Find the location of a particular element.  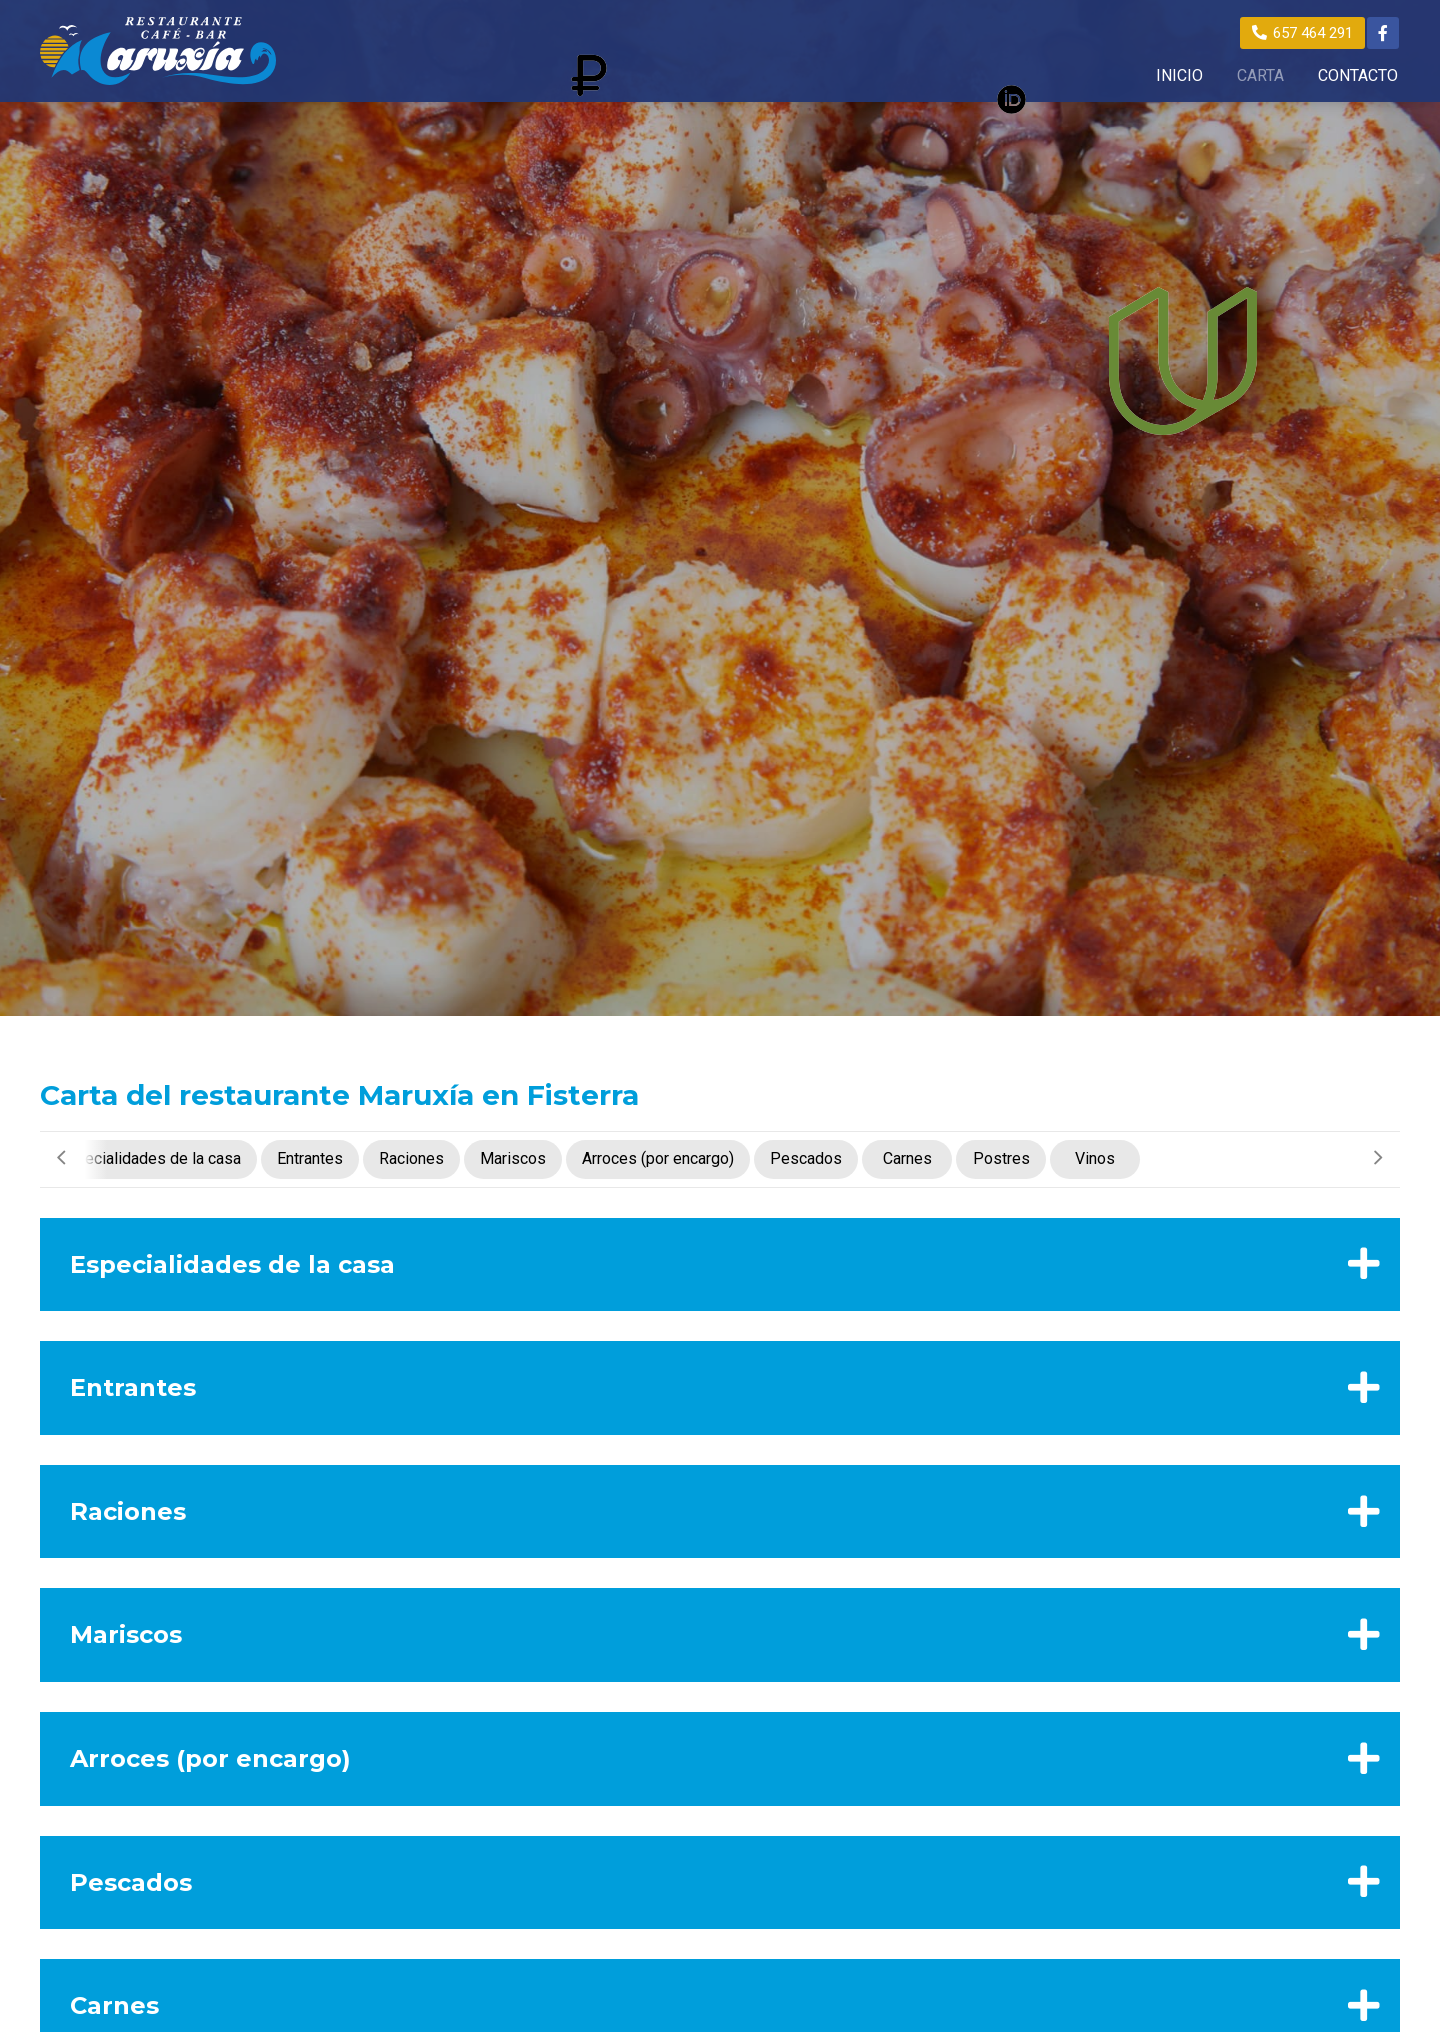

indicates Russian ruble currency is located at coordinates (590, 75).